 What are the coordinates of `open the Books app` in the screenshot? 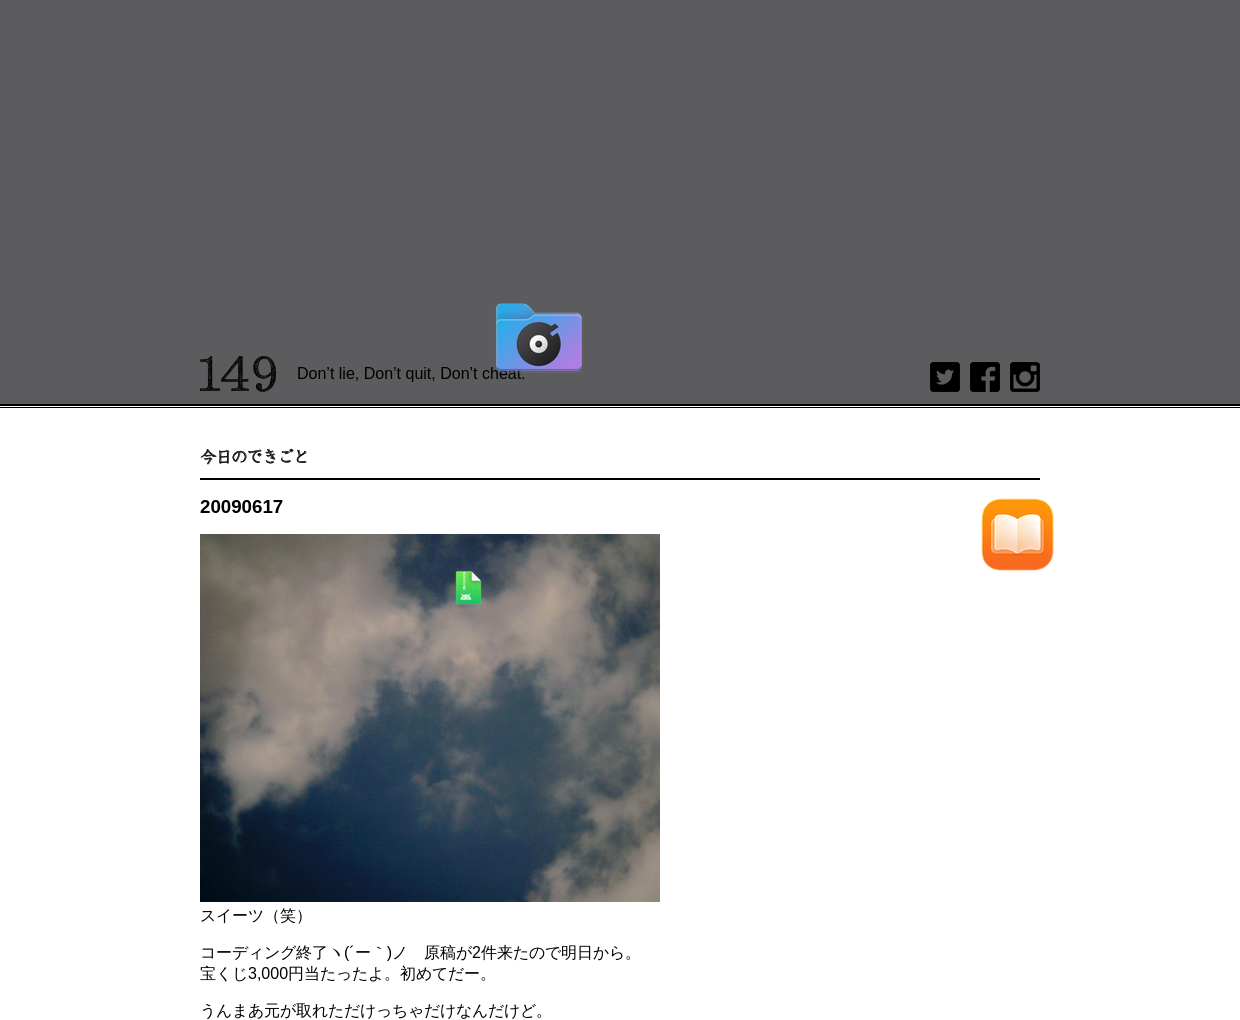 It's located at (1017, 534).